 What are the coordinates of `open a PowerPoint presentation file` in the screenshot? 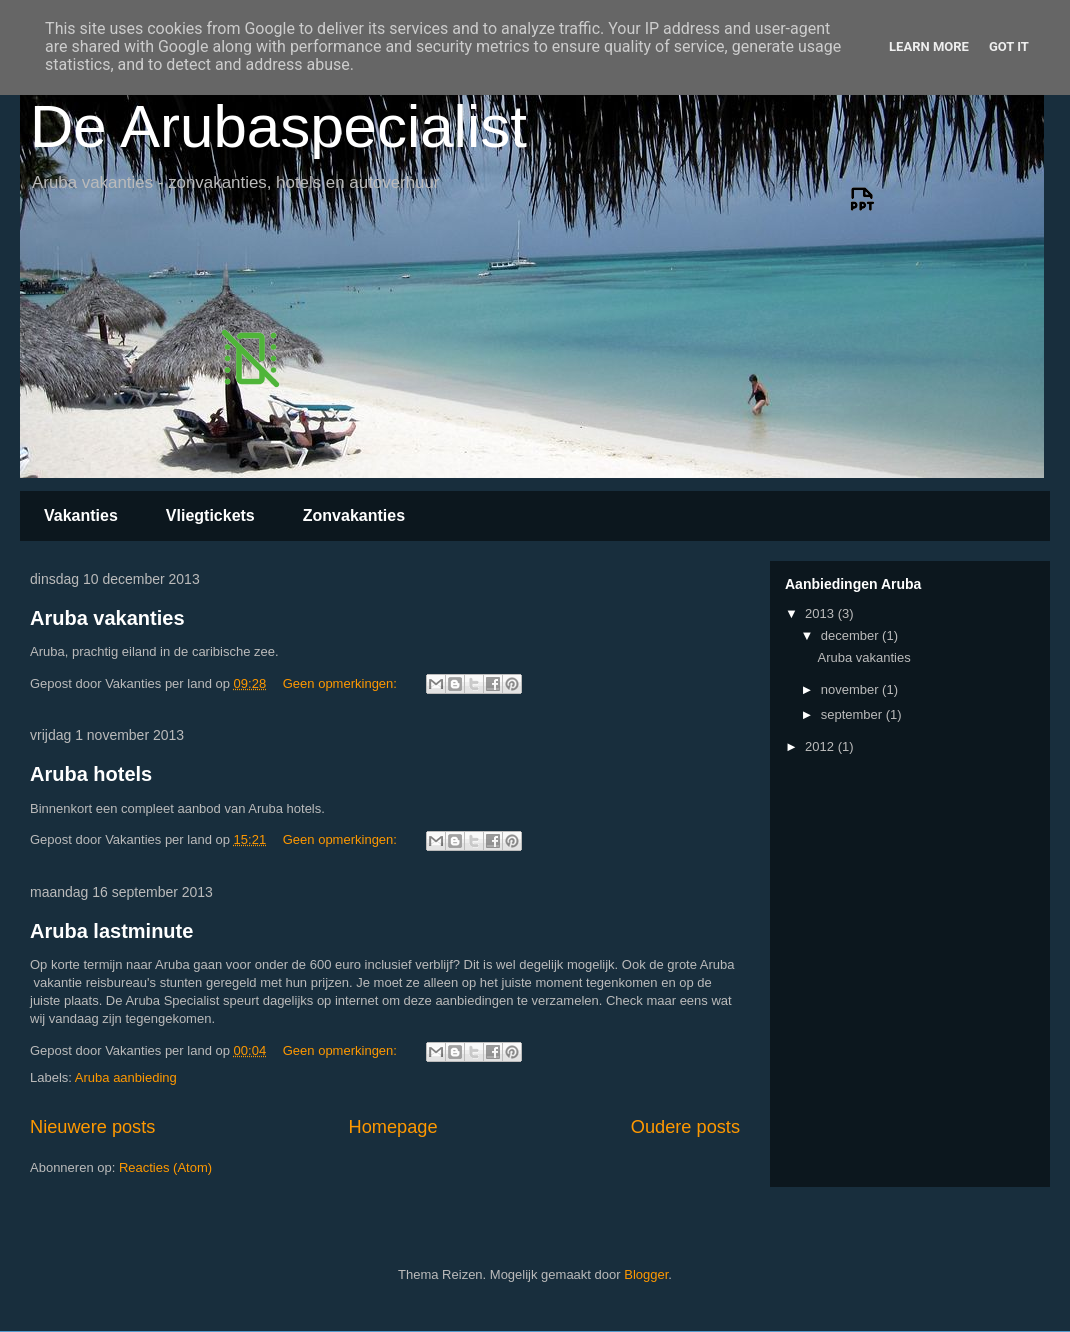 It's located at (862, 200).